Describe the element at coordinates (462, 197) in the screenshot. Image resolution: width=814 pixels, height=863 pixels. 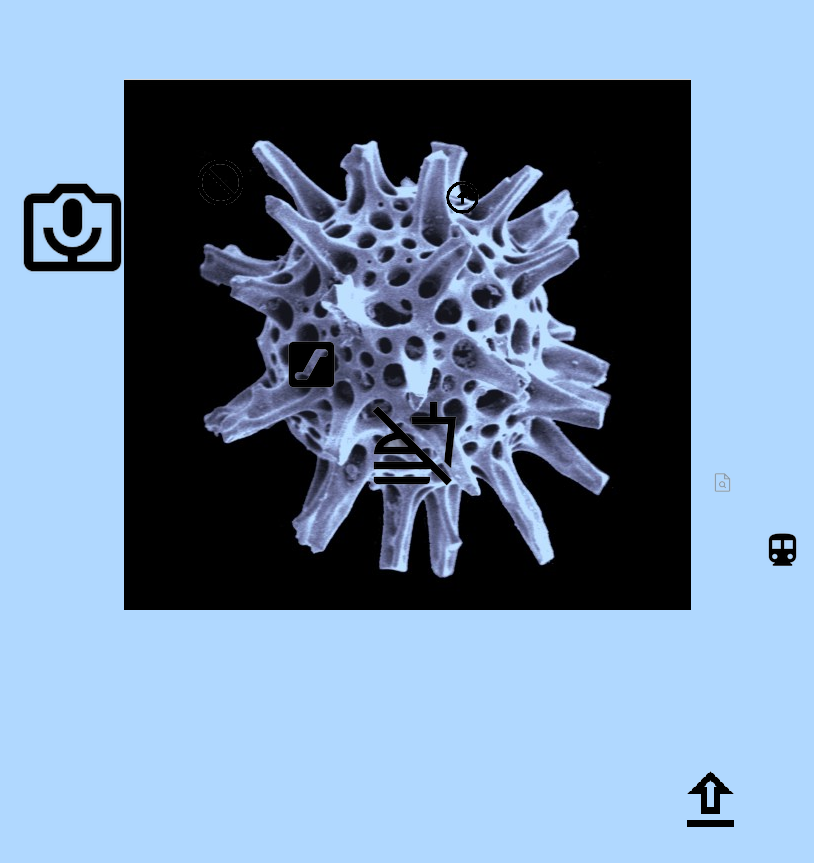
I see `upload a file or content` at that location.